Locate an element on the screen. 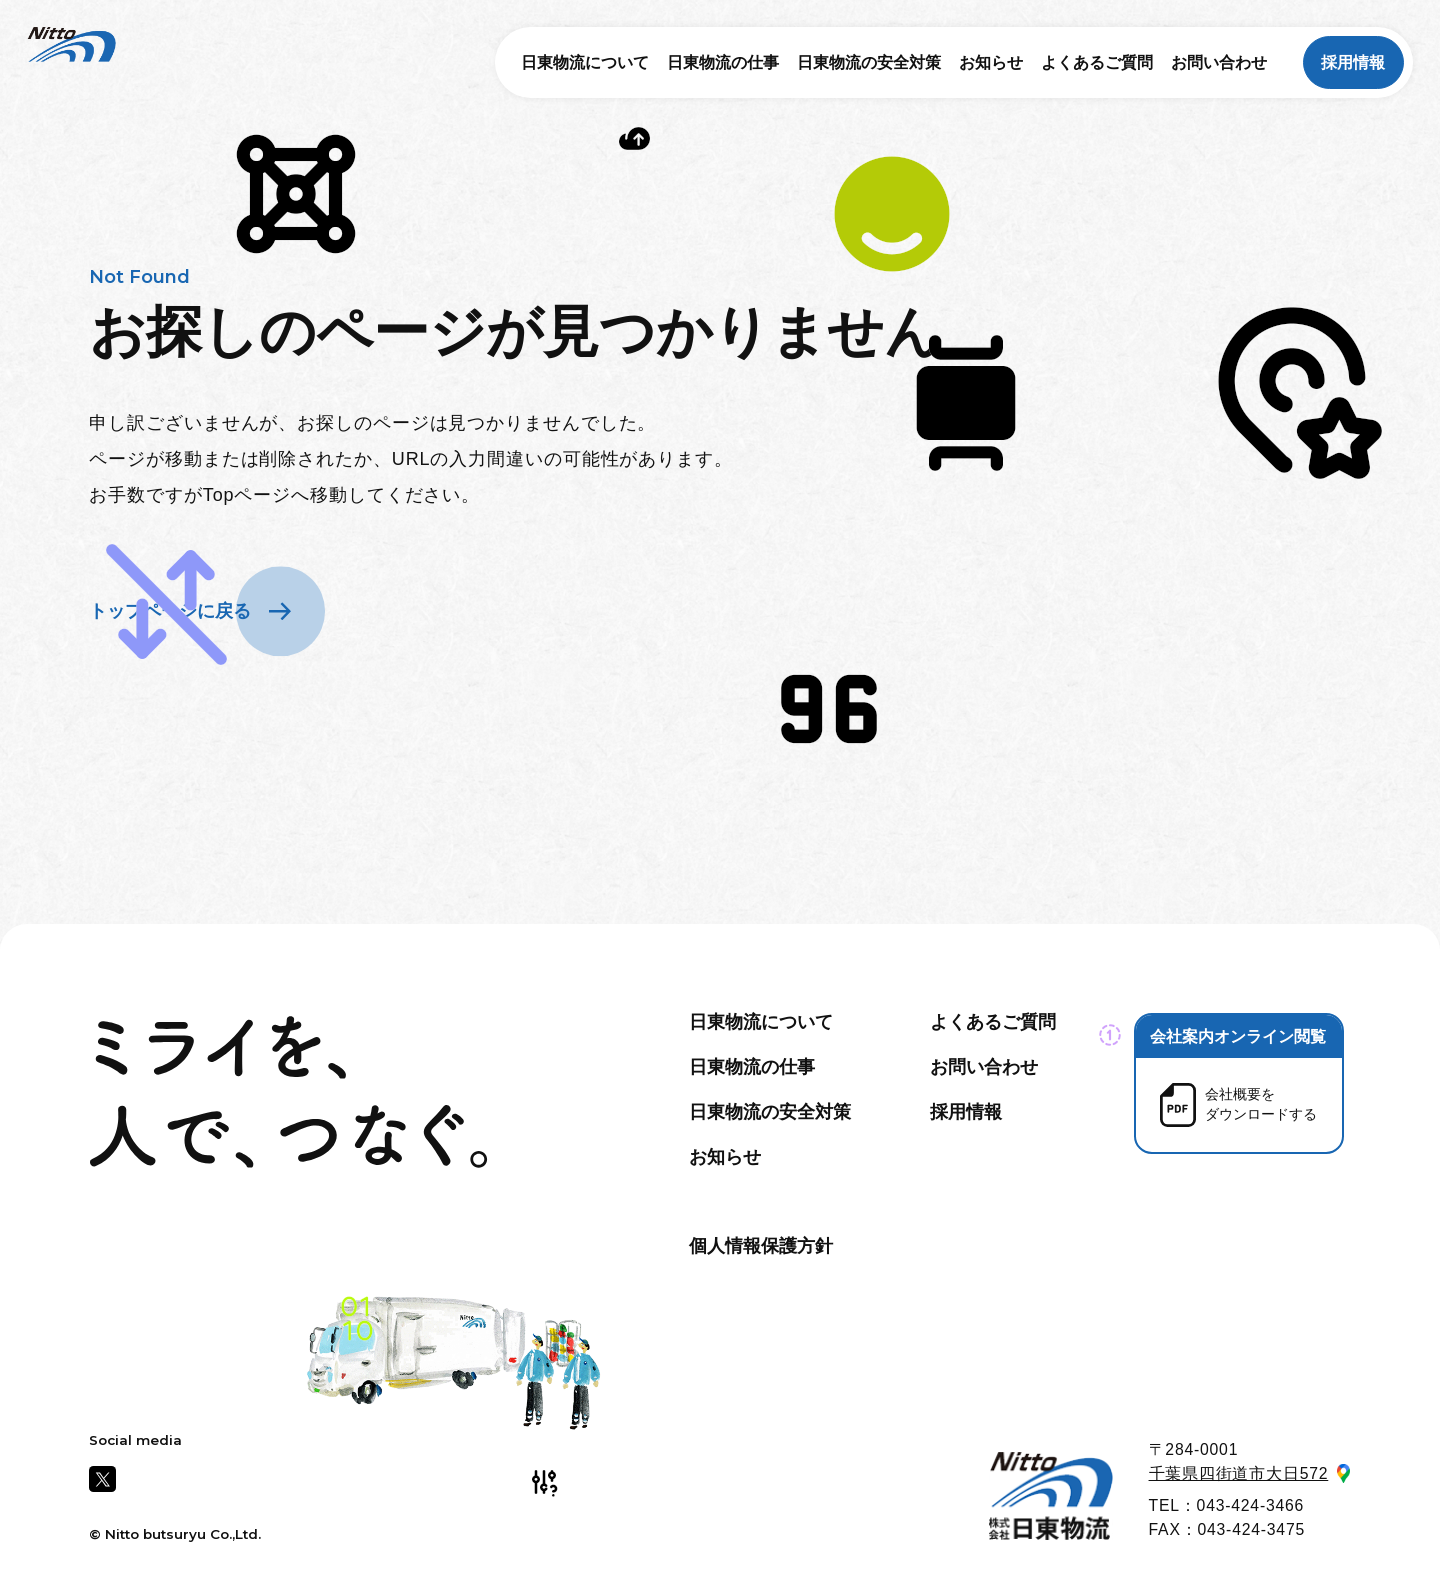  access settings help or FAQ is located at coordinates (544, 1482).